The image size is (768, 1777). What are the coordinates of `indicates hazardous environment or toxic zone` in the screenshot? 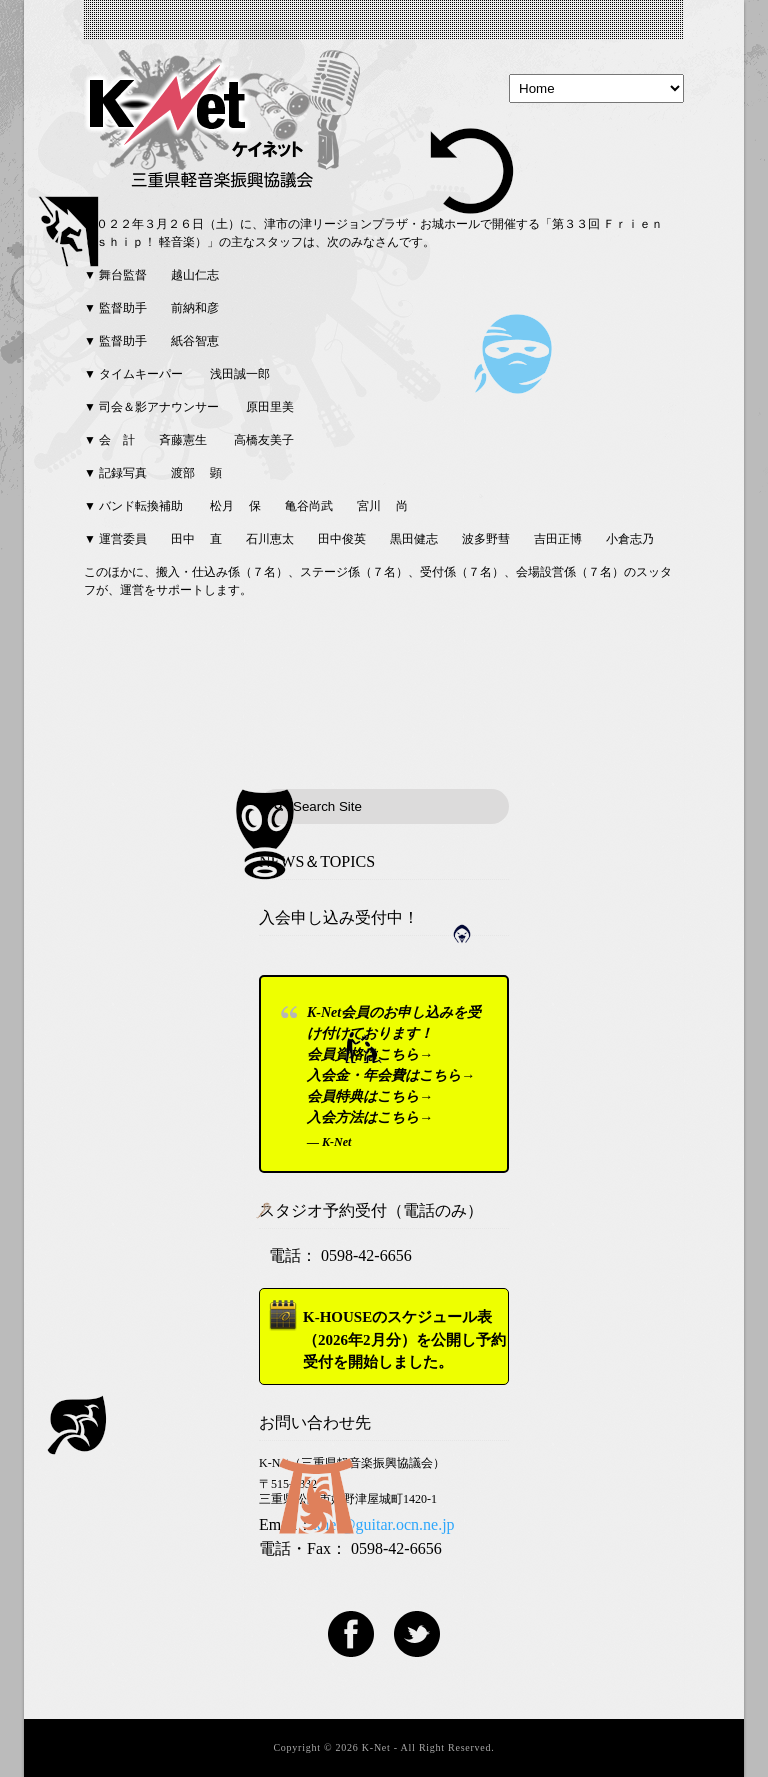 It's located at (266, 834).